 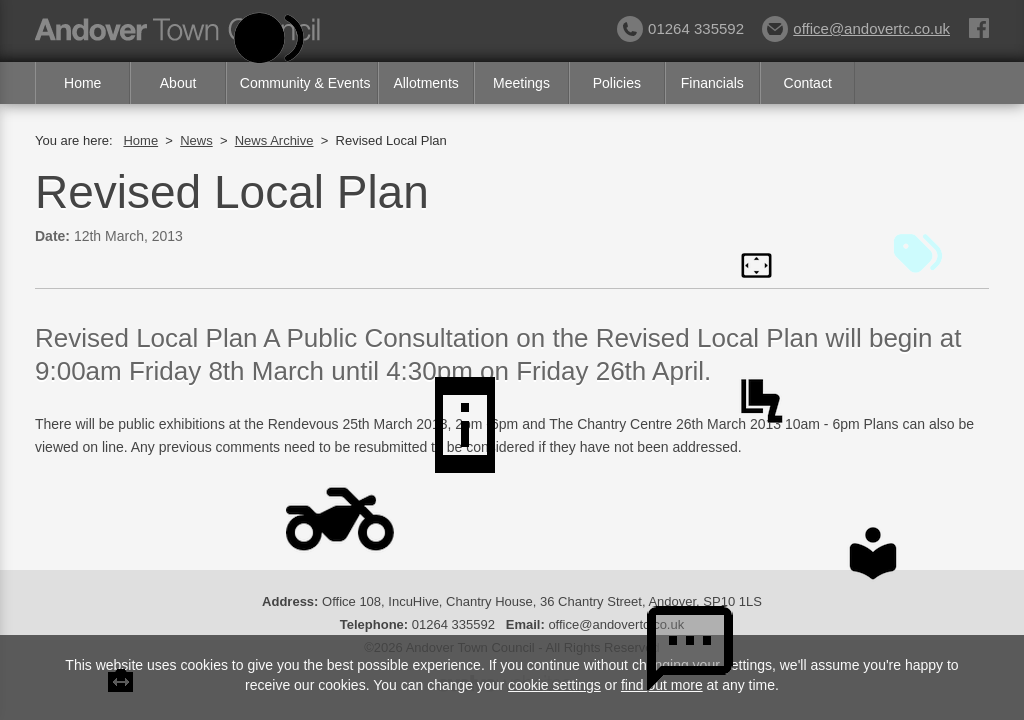 I want to click on switch between front and rear camera, so click(x=121, y=682).